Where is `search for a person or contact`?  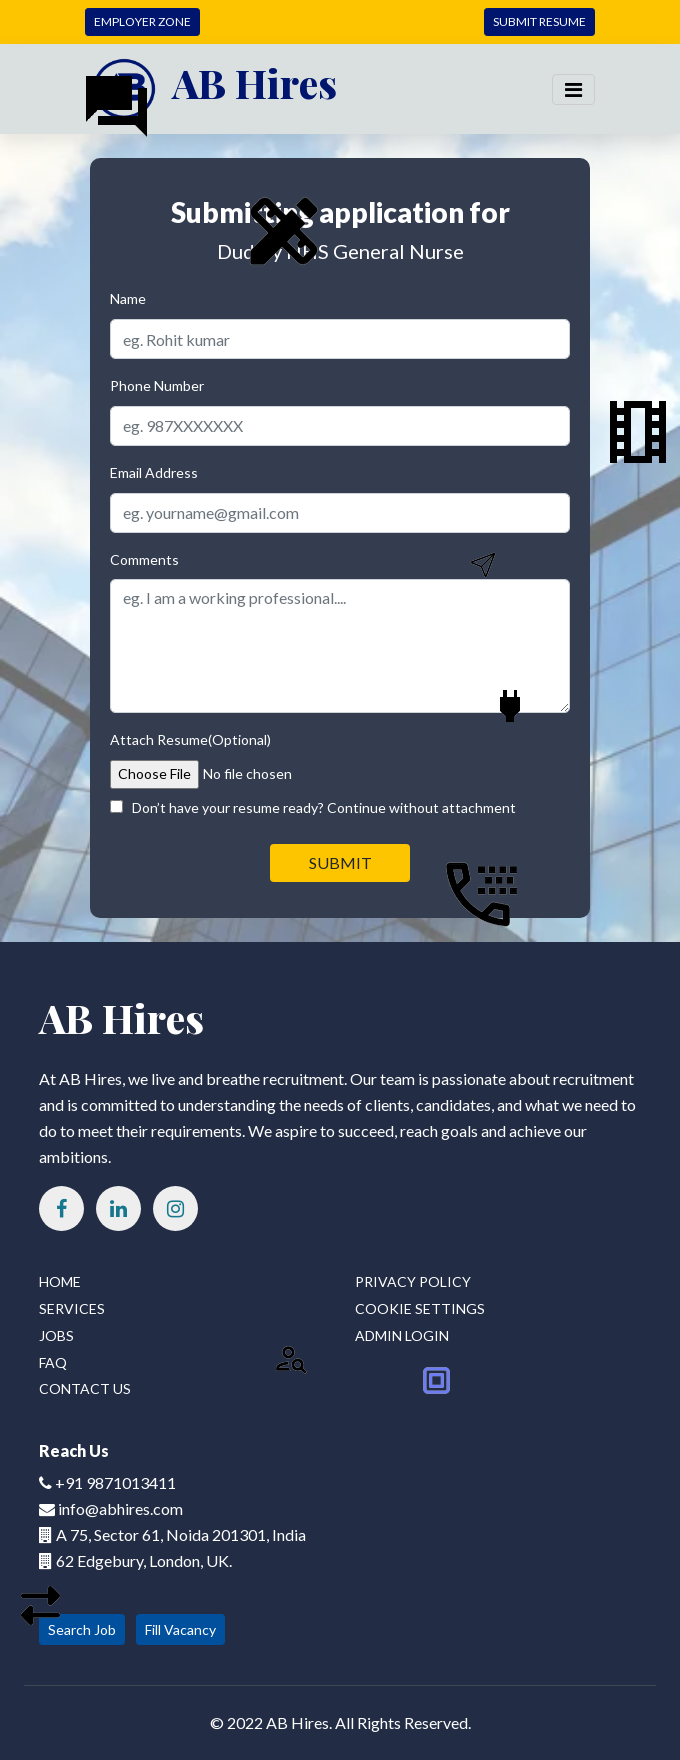 search for a person or contact is located at coordinates (291, 1358).